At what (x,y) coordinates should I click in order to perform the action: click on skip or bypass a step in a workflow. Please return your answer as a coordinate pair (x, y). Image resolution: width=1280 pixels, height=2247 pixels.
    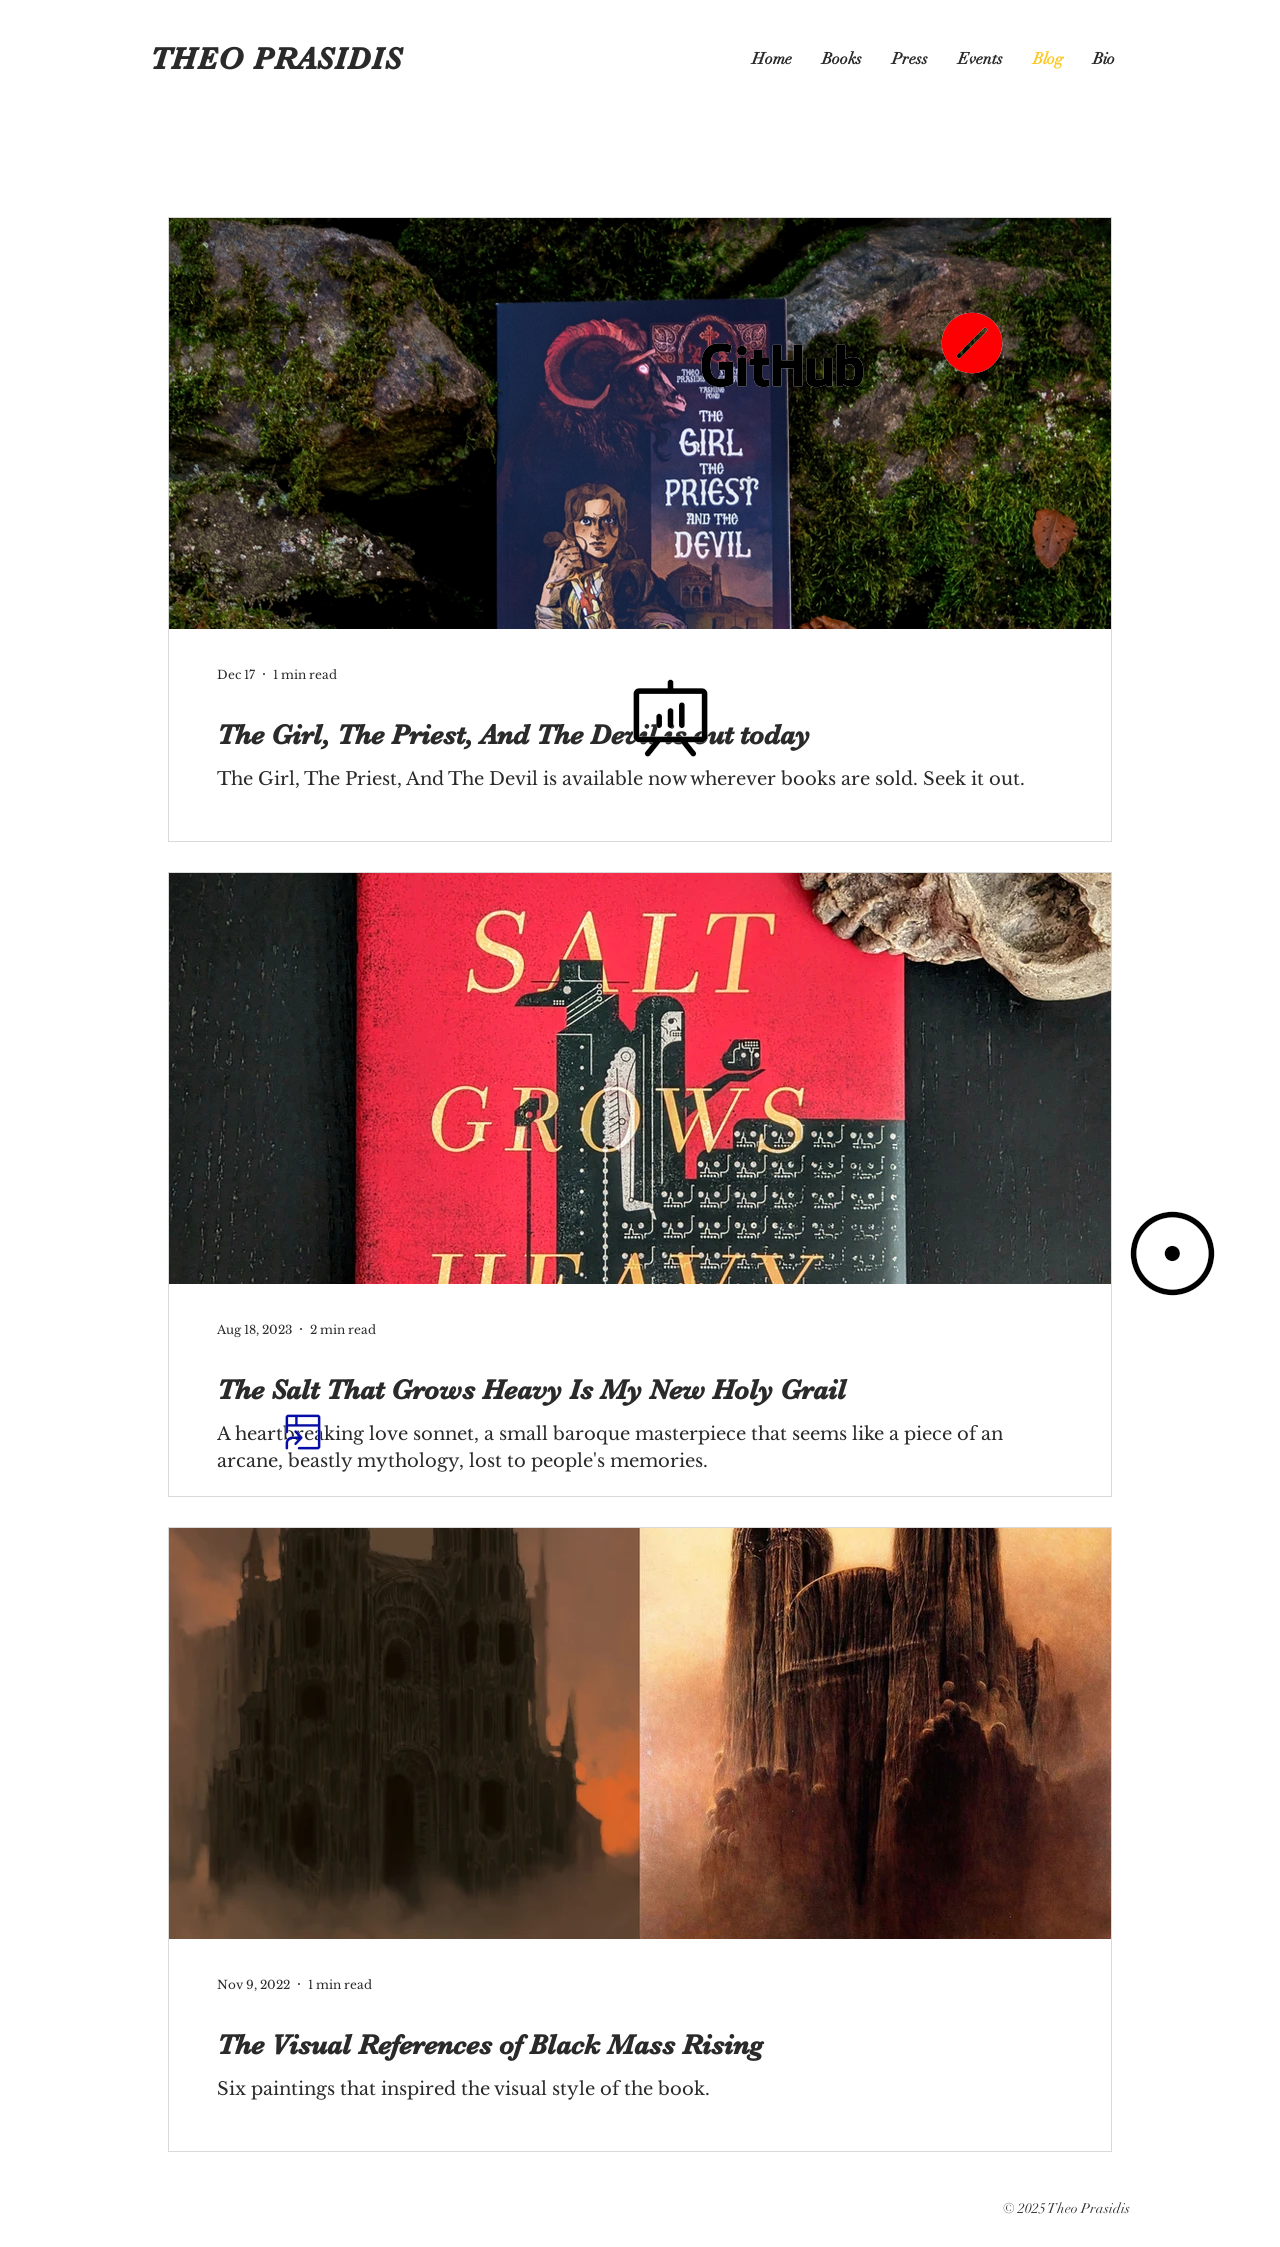
    Looking at the image, I should click on (972, 343).